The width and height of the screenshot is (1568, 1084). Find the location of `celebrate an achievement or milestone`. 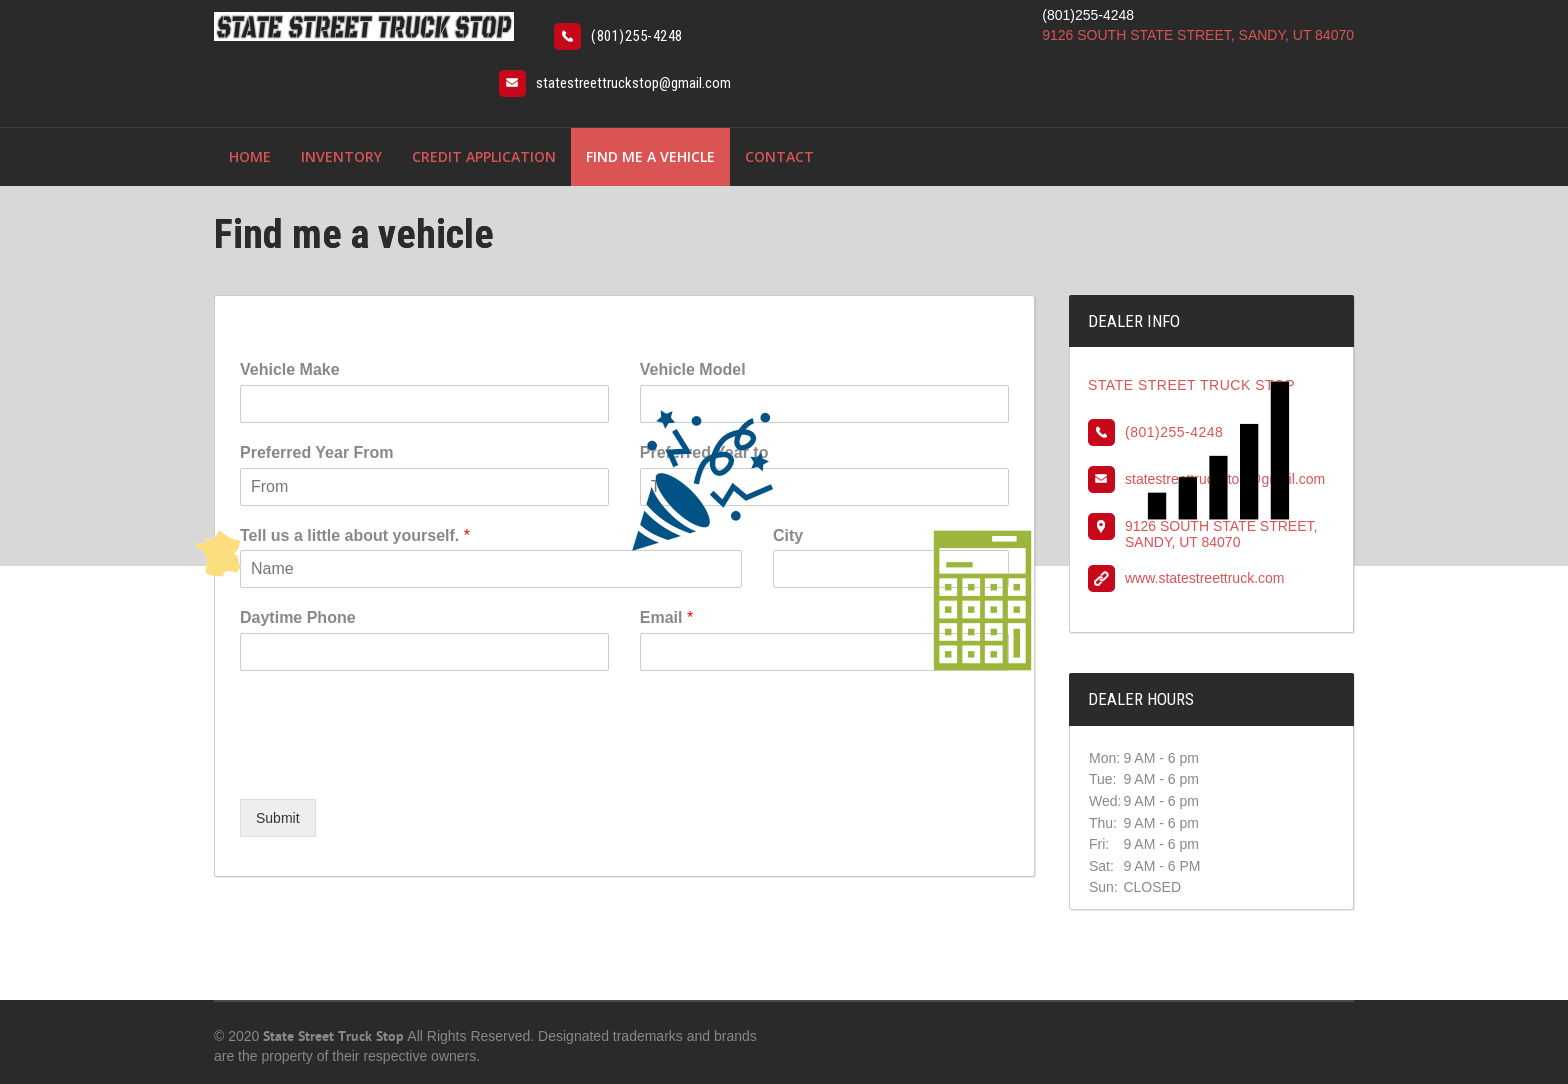

celebrate an achievement or milestone is located at coordinates (701, 481).